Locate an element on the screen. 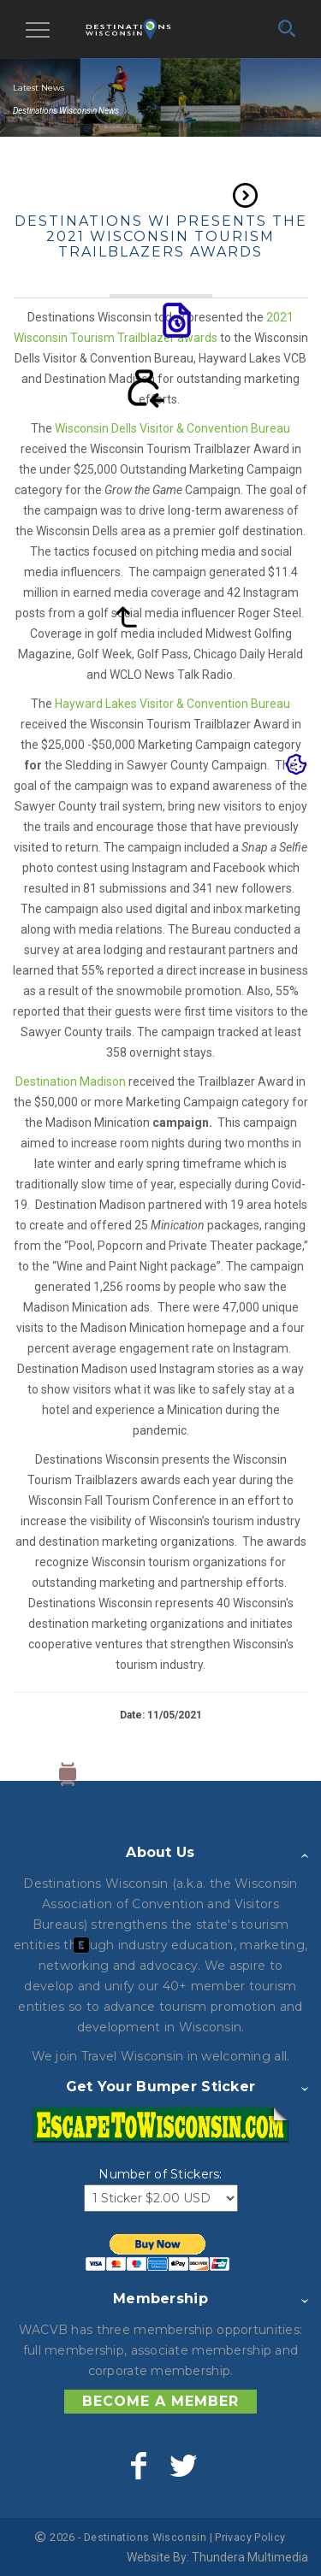 Image resolution: width=321 pixels, height=2576 pixels. view file history or recent changes is located at coordinates (176, 320).